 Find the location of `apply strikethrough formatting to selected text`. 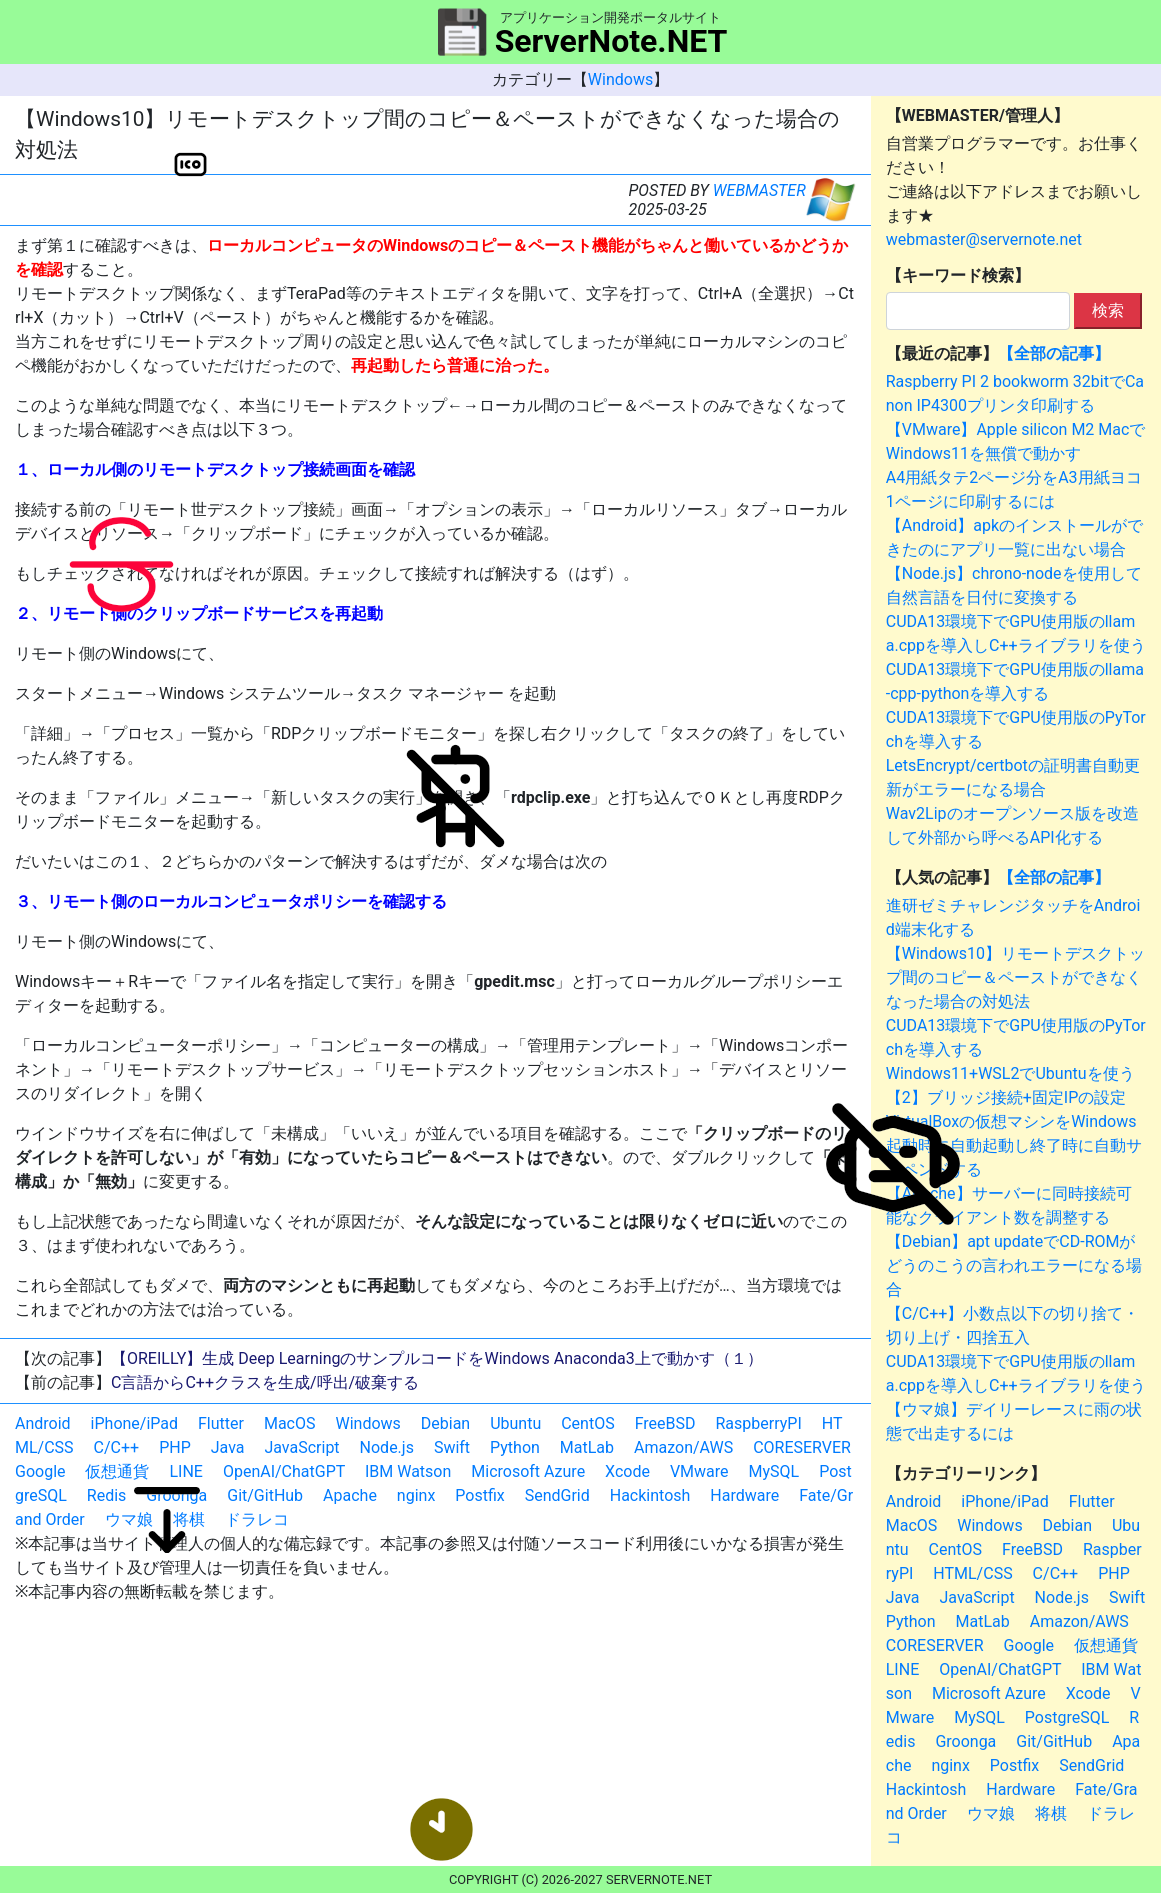

apply strikethrough formatting to selected text is located at coordinates (121, 564).